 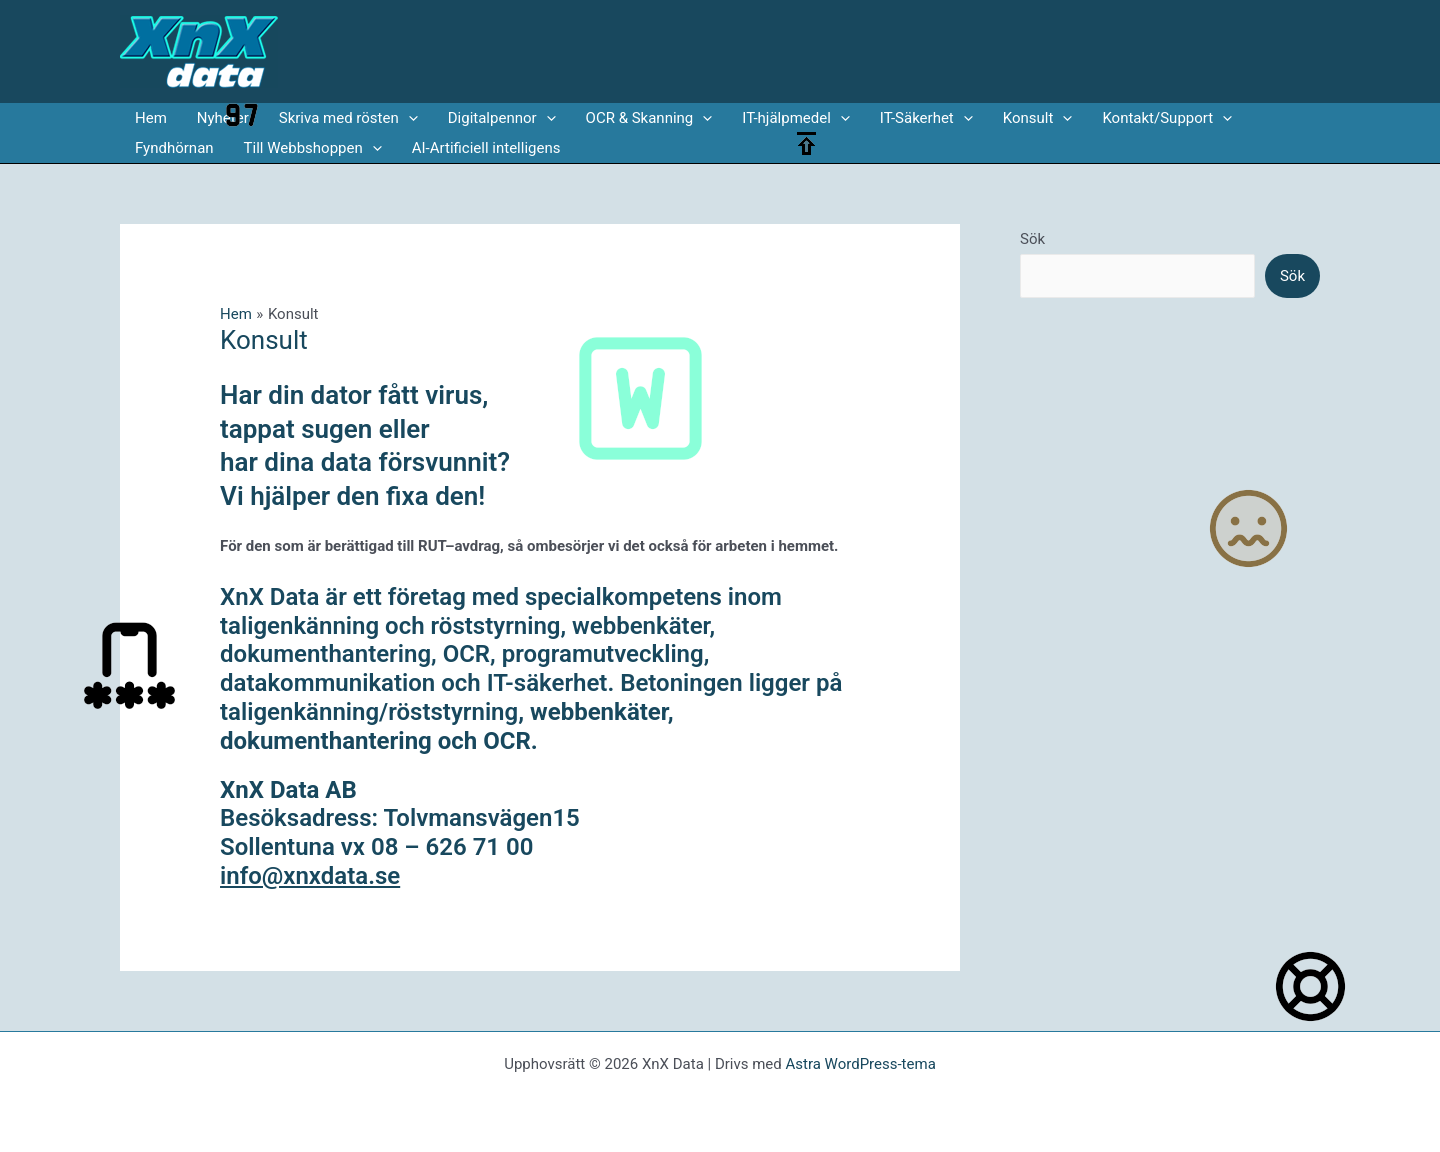 What do you see at coordinates (640, 398) in the screenshot?
I see `keyboard key for the letter W` at bounding box center [640, 398].